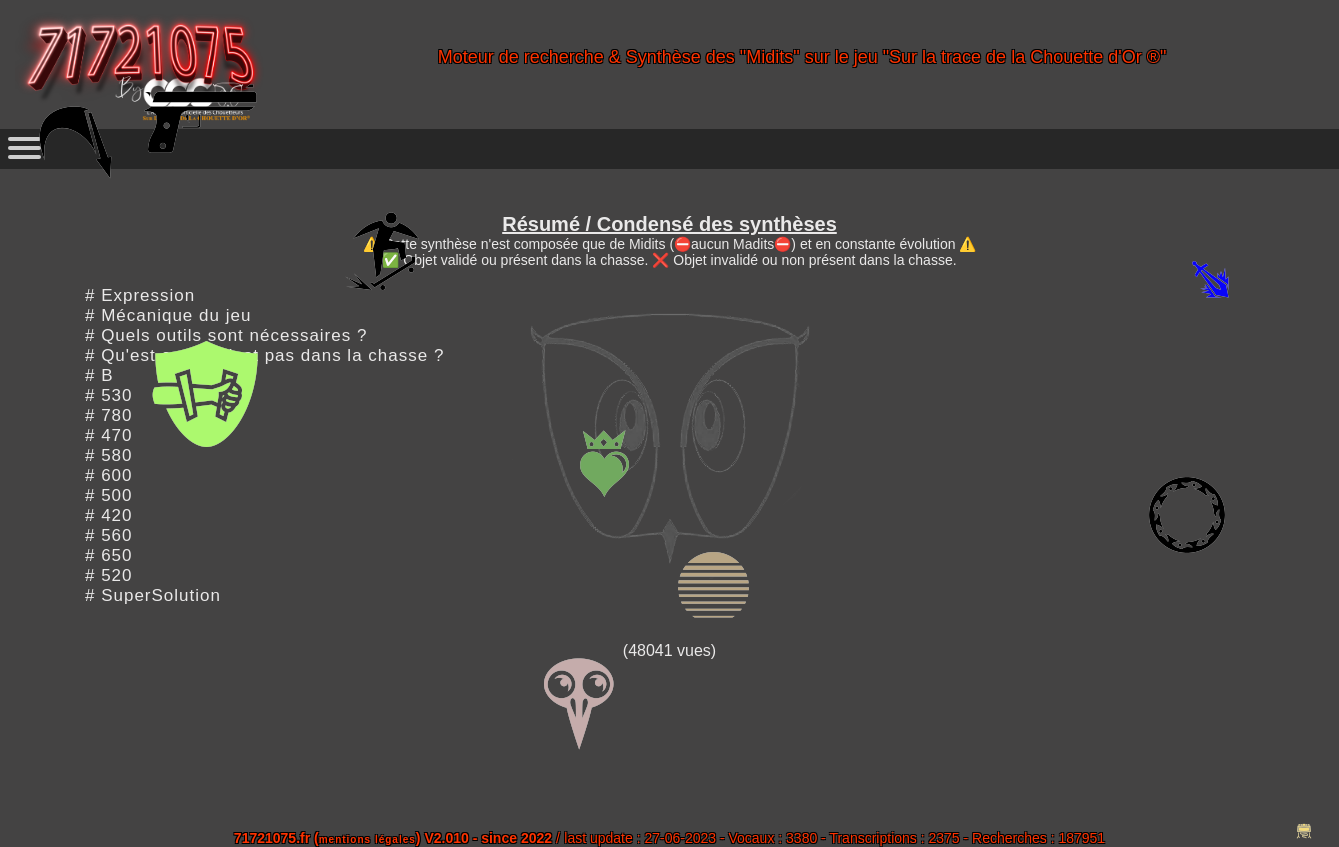 The width and height of the screenshot is (1339, 847). Describe the element at coordinates (1187, 515) in the screenshot. I see `select chakram as your weapon` at that location.